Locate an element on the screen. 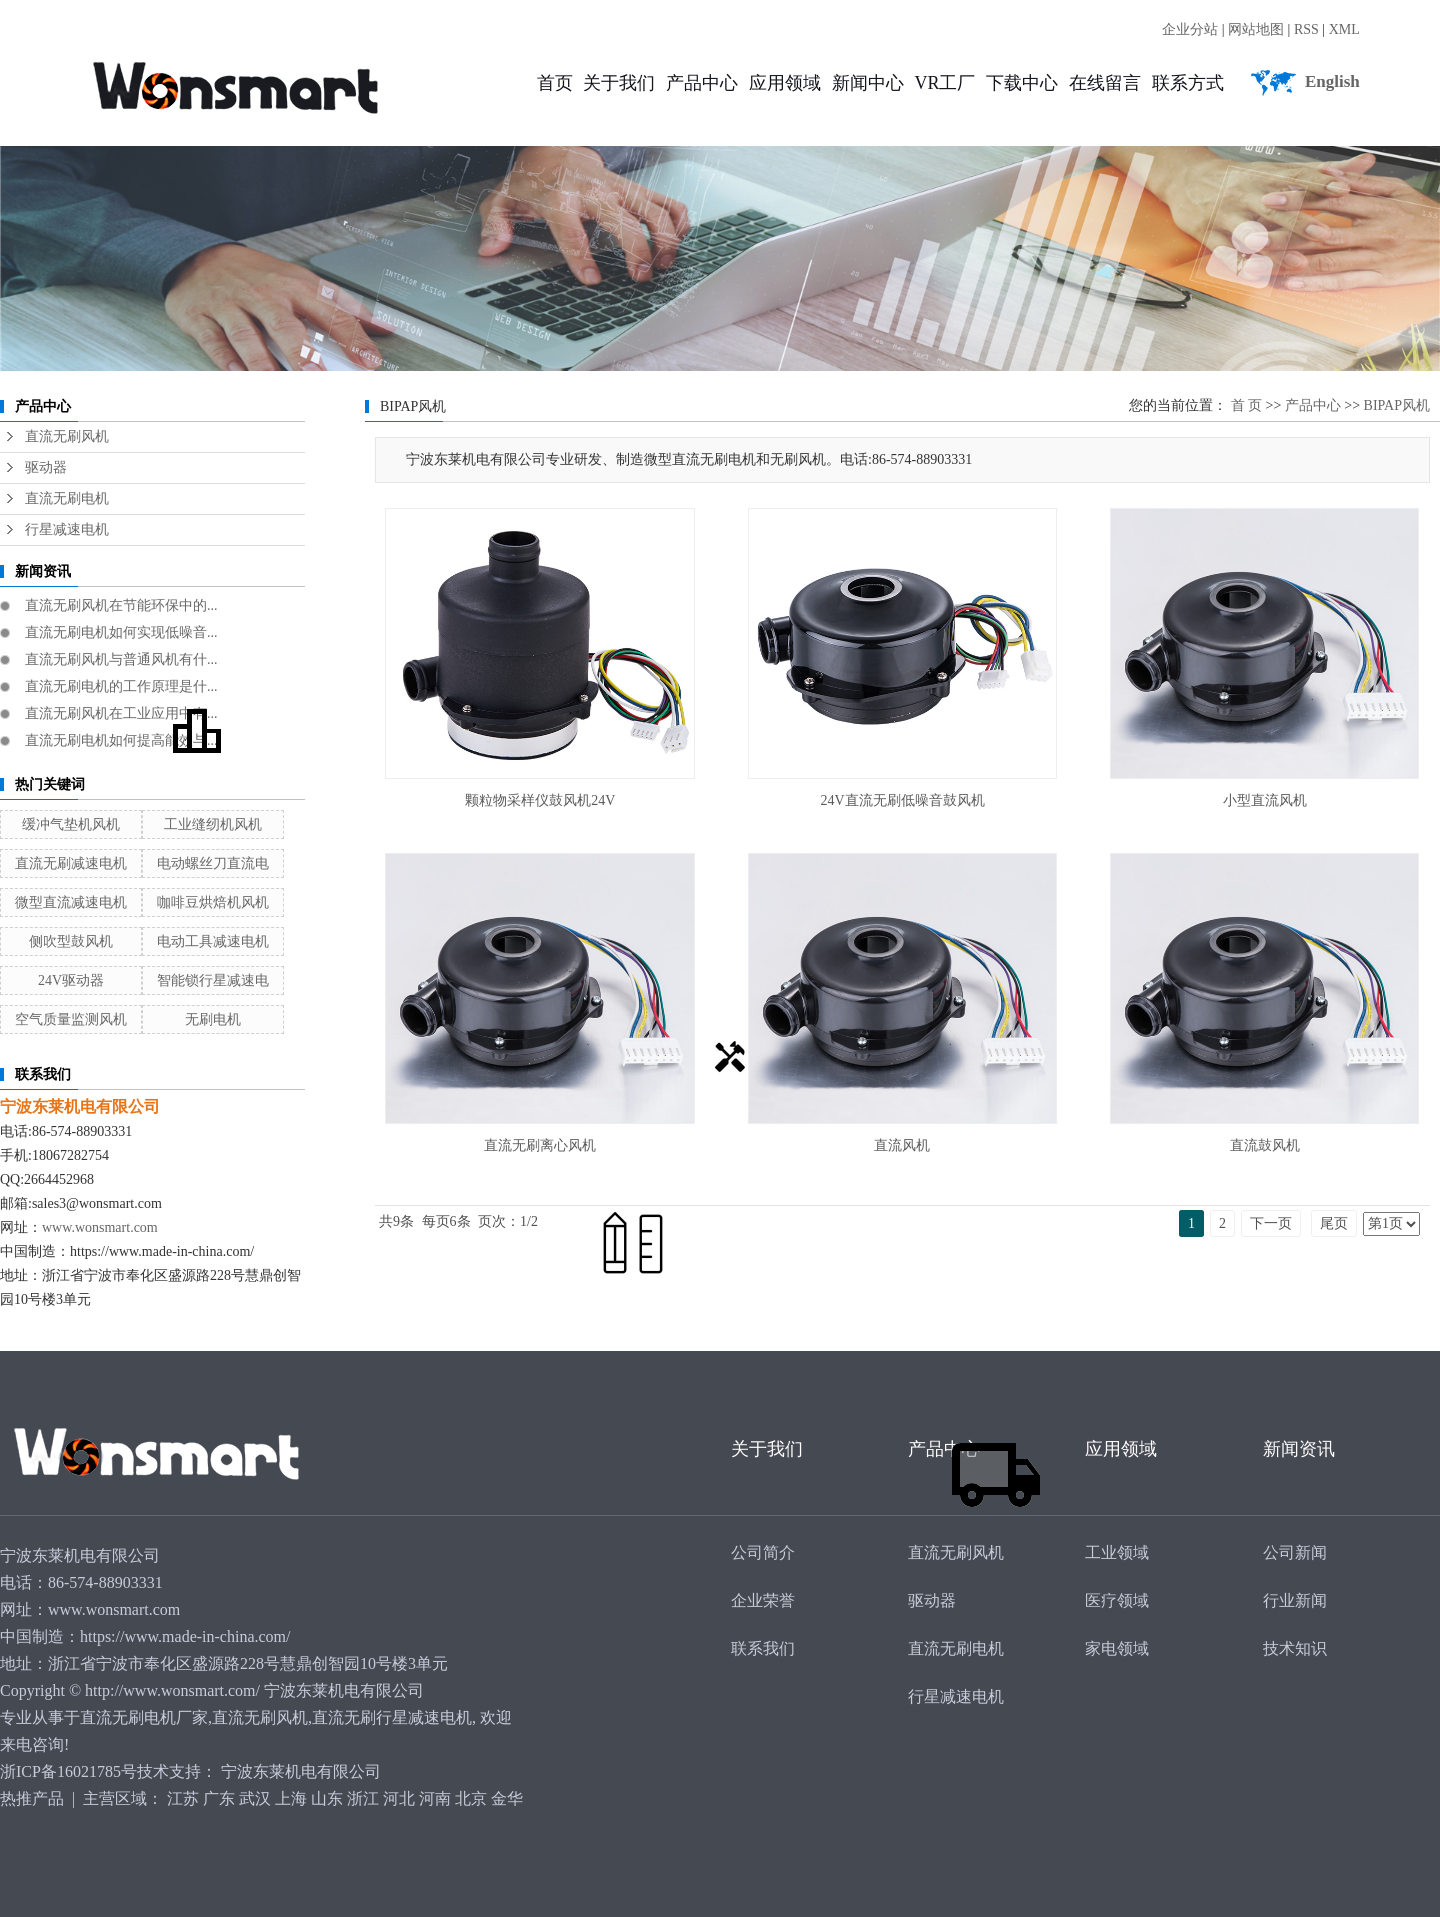 The image size is (1440, 1917). track your delivery status is located at coordinates (996, 1475).